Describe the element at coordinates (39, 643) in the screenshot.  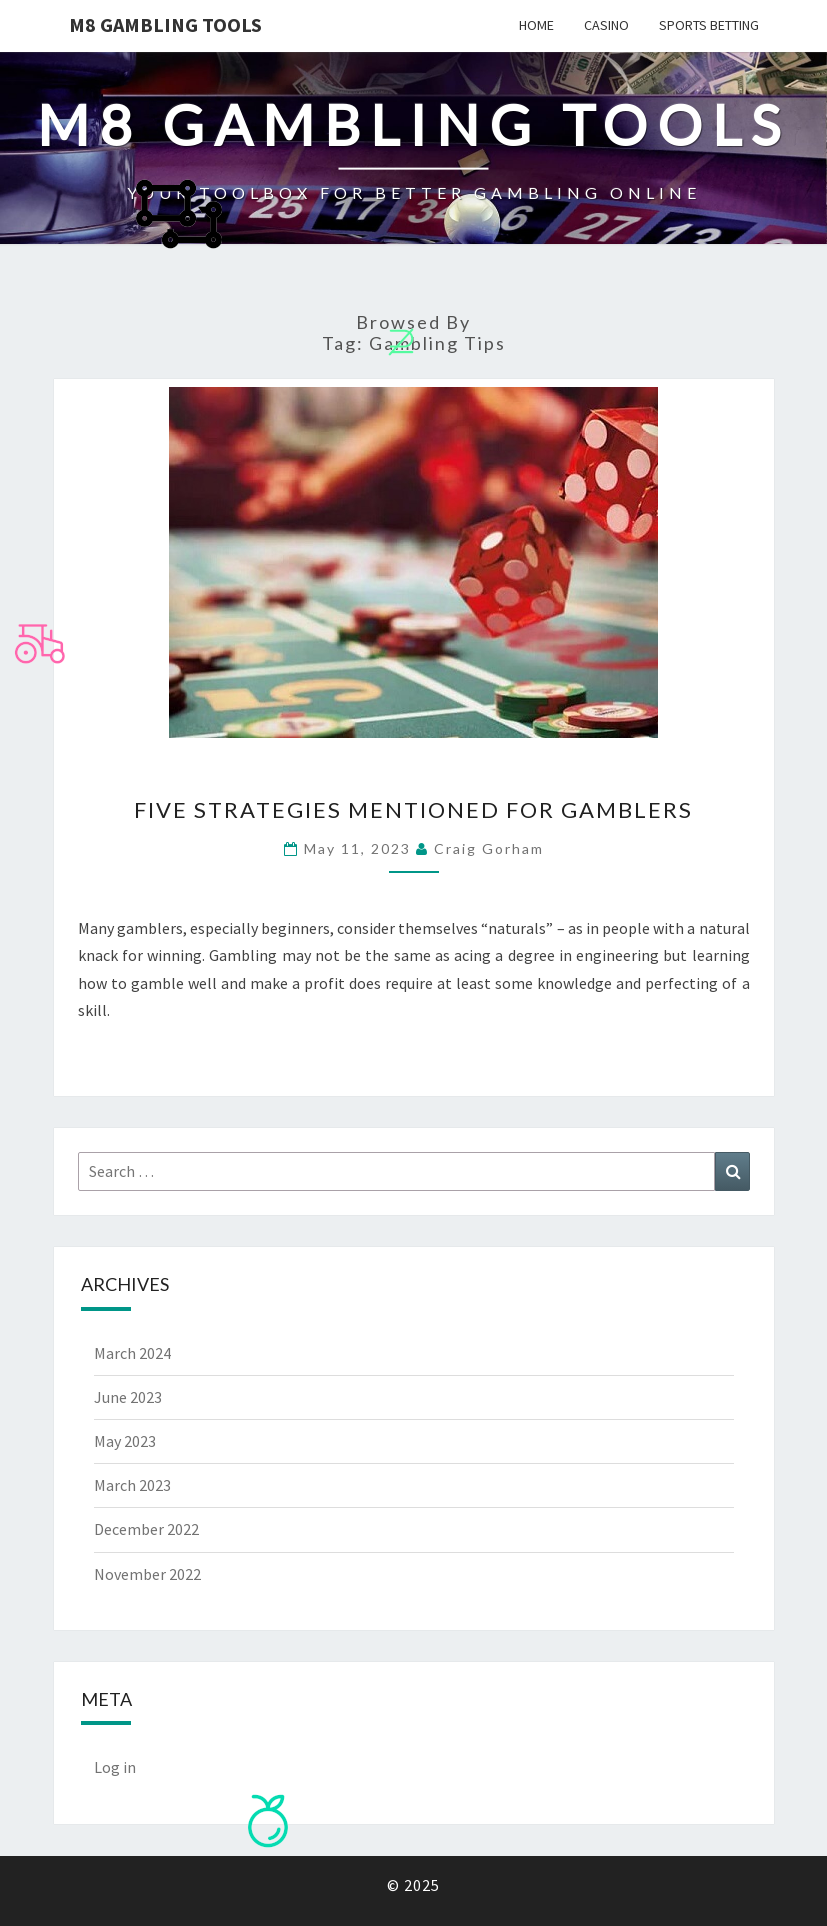
I see `access farming or agricultural features` at that location.